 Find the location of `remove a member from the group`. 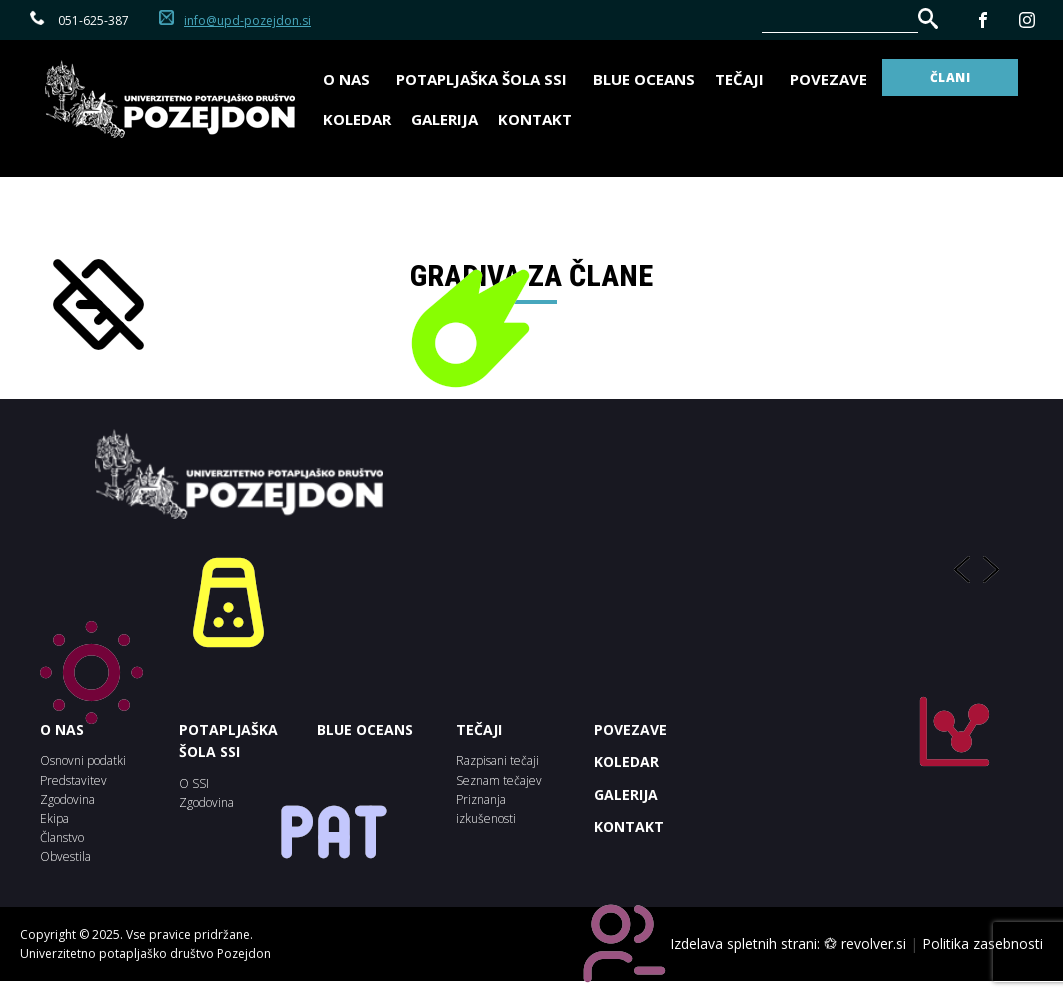

remove a member from the group is located at coordinates (622, 943).